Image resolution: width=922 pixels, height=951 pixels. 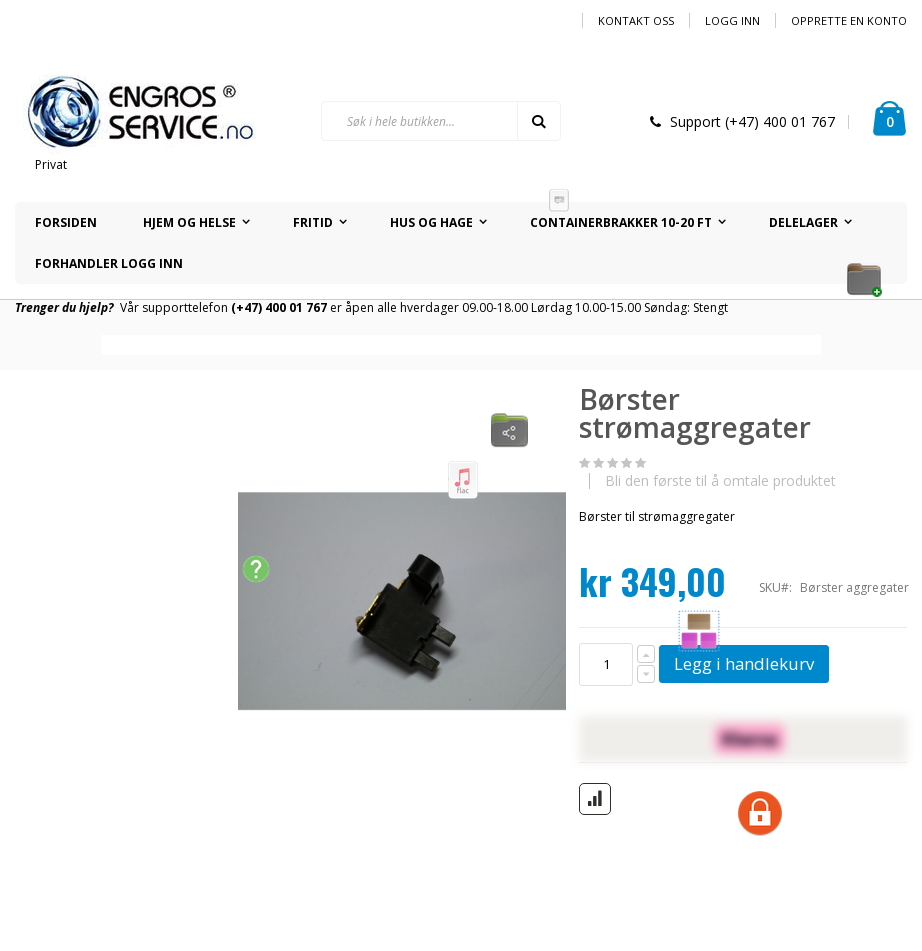 What do you see at coordinates (509, 429) in the screenshot?
I see `access your public shared folder` at bounding box center [509, 429].